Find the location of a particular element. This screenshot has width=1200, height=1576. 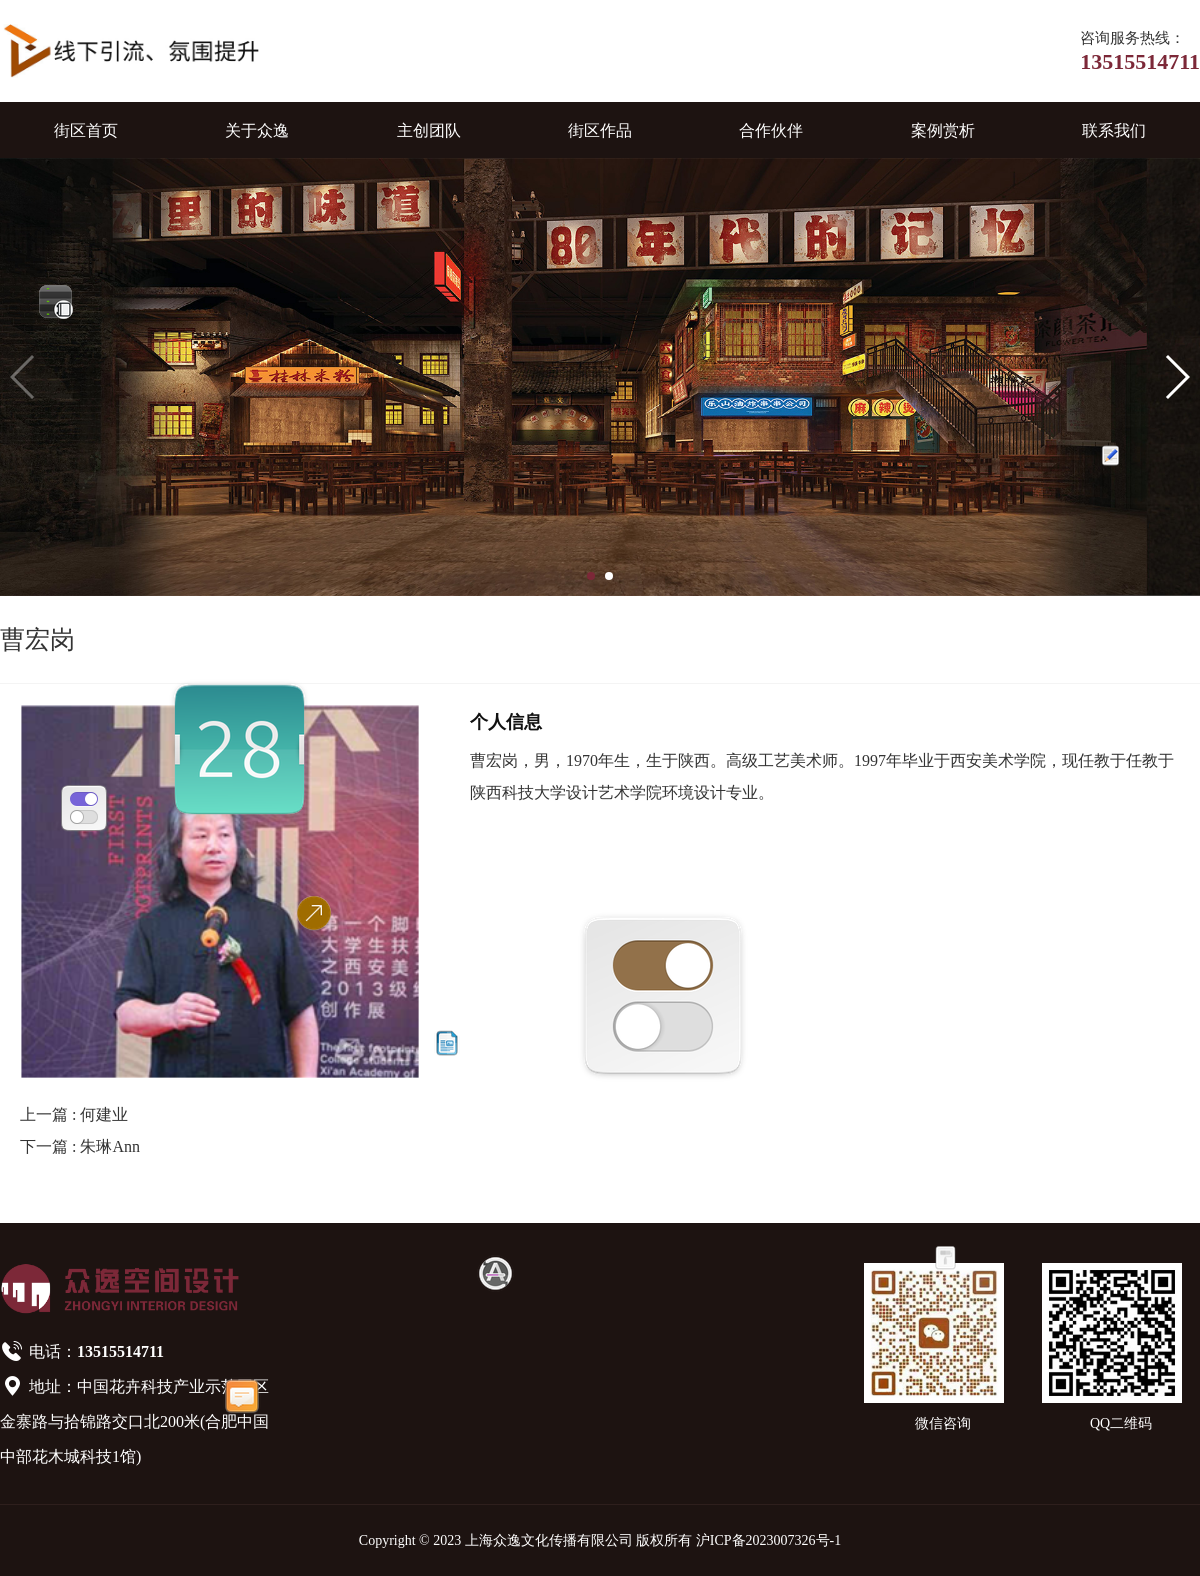

open a libreoffice writer document is located at coordinates (447, 1043).